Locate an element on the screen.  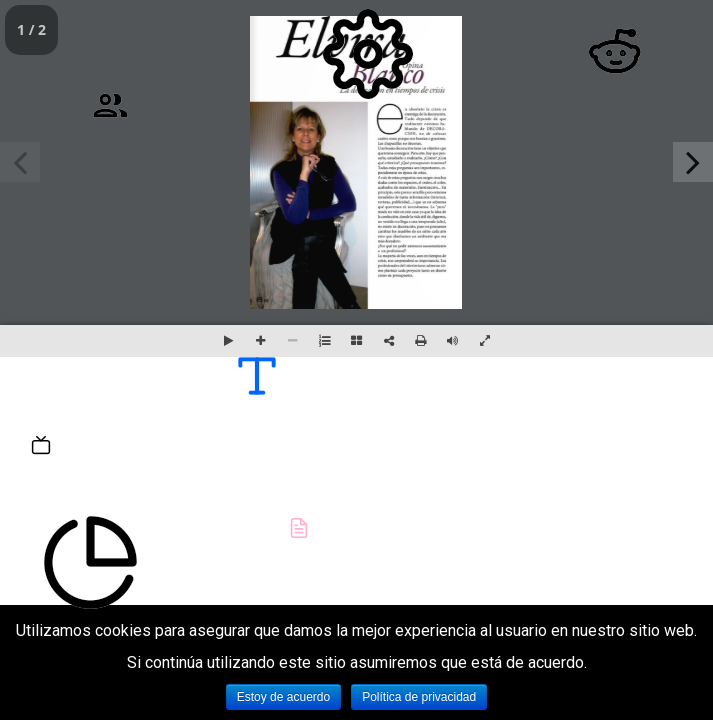
access tv or video streaming features is located at coordinates (41, 445).